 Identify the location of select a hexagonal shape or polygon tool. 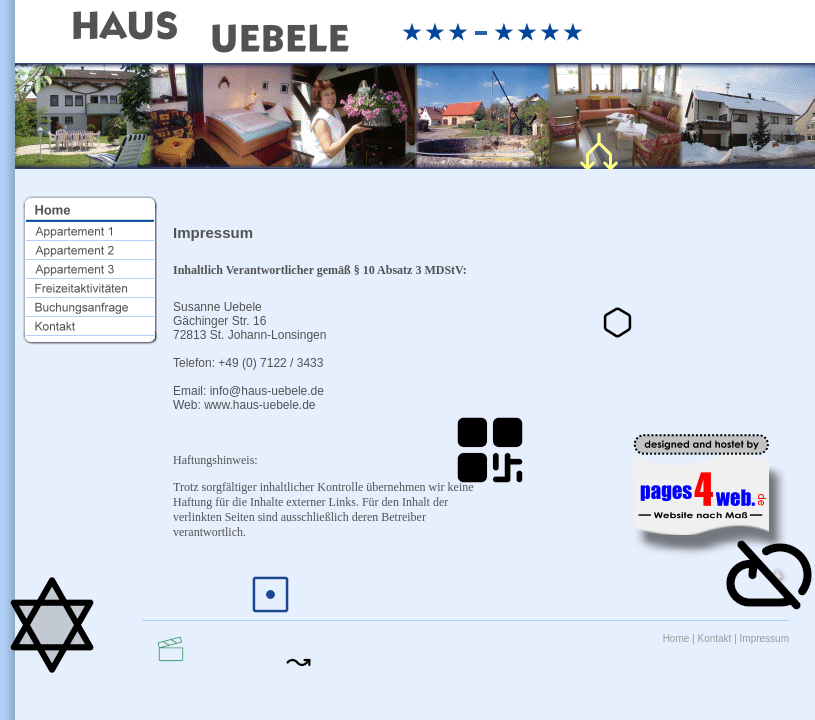
(617, 322).